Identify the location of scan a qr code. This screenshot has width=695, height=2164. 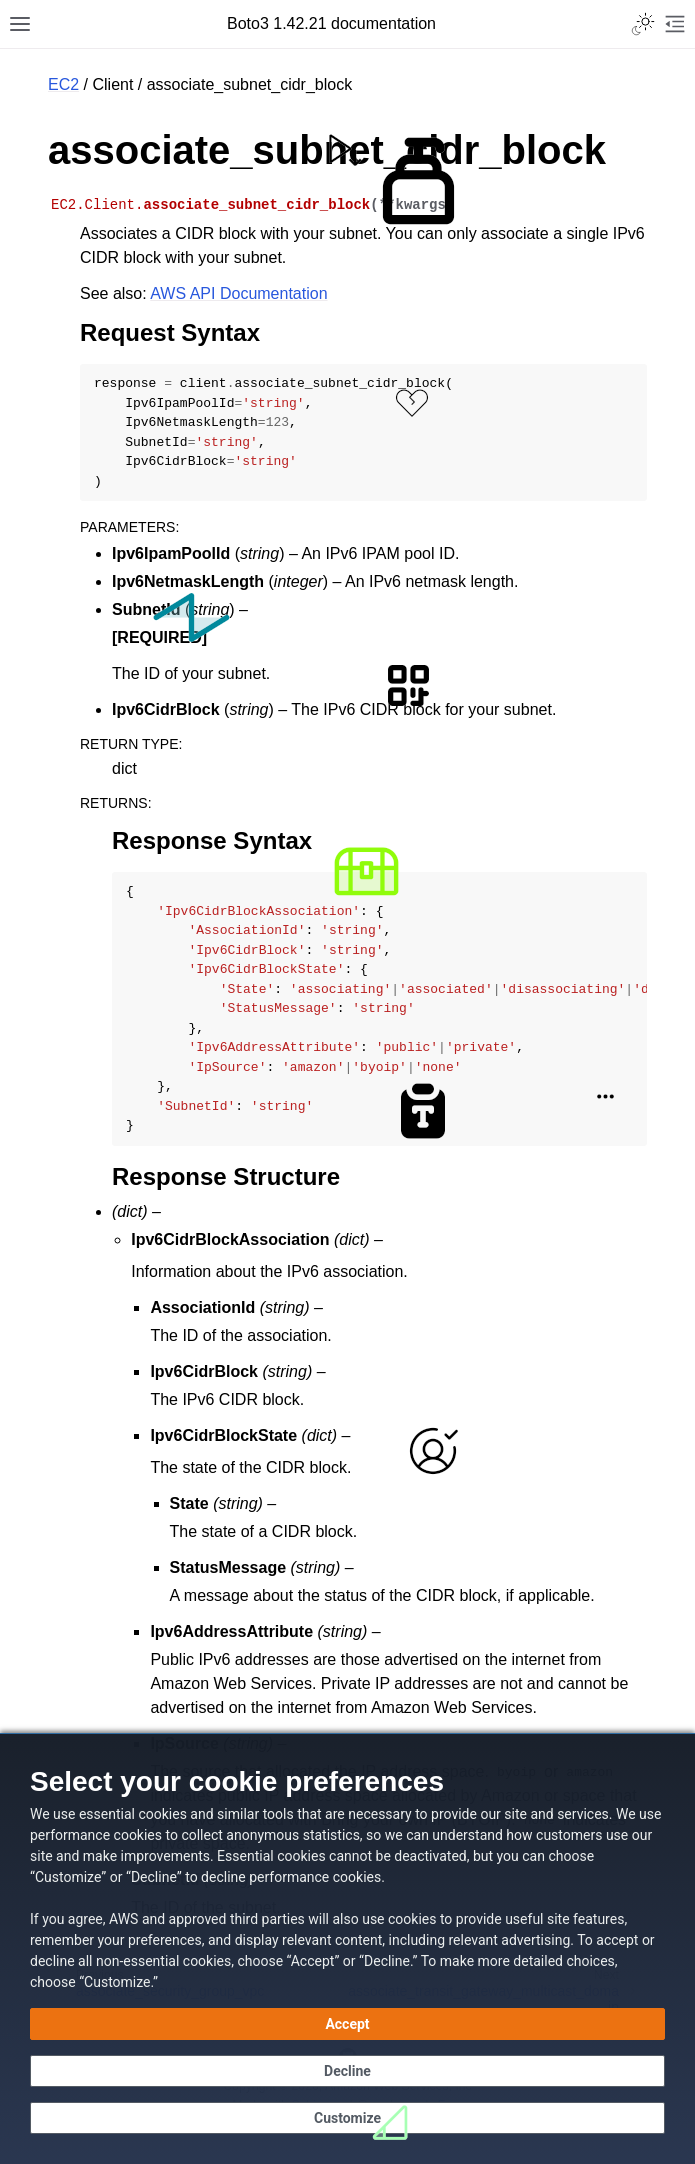
(408, 685).